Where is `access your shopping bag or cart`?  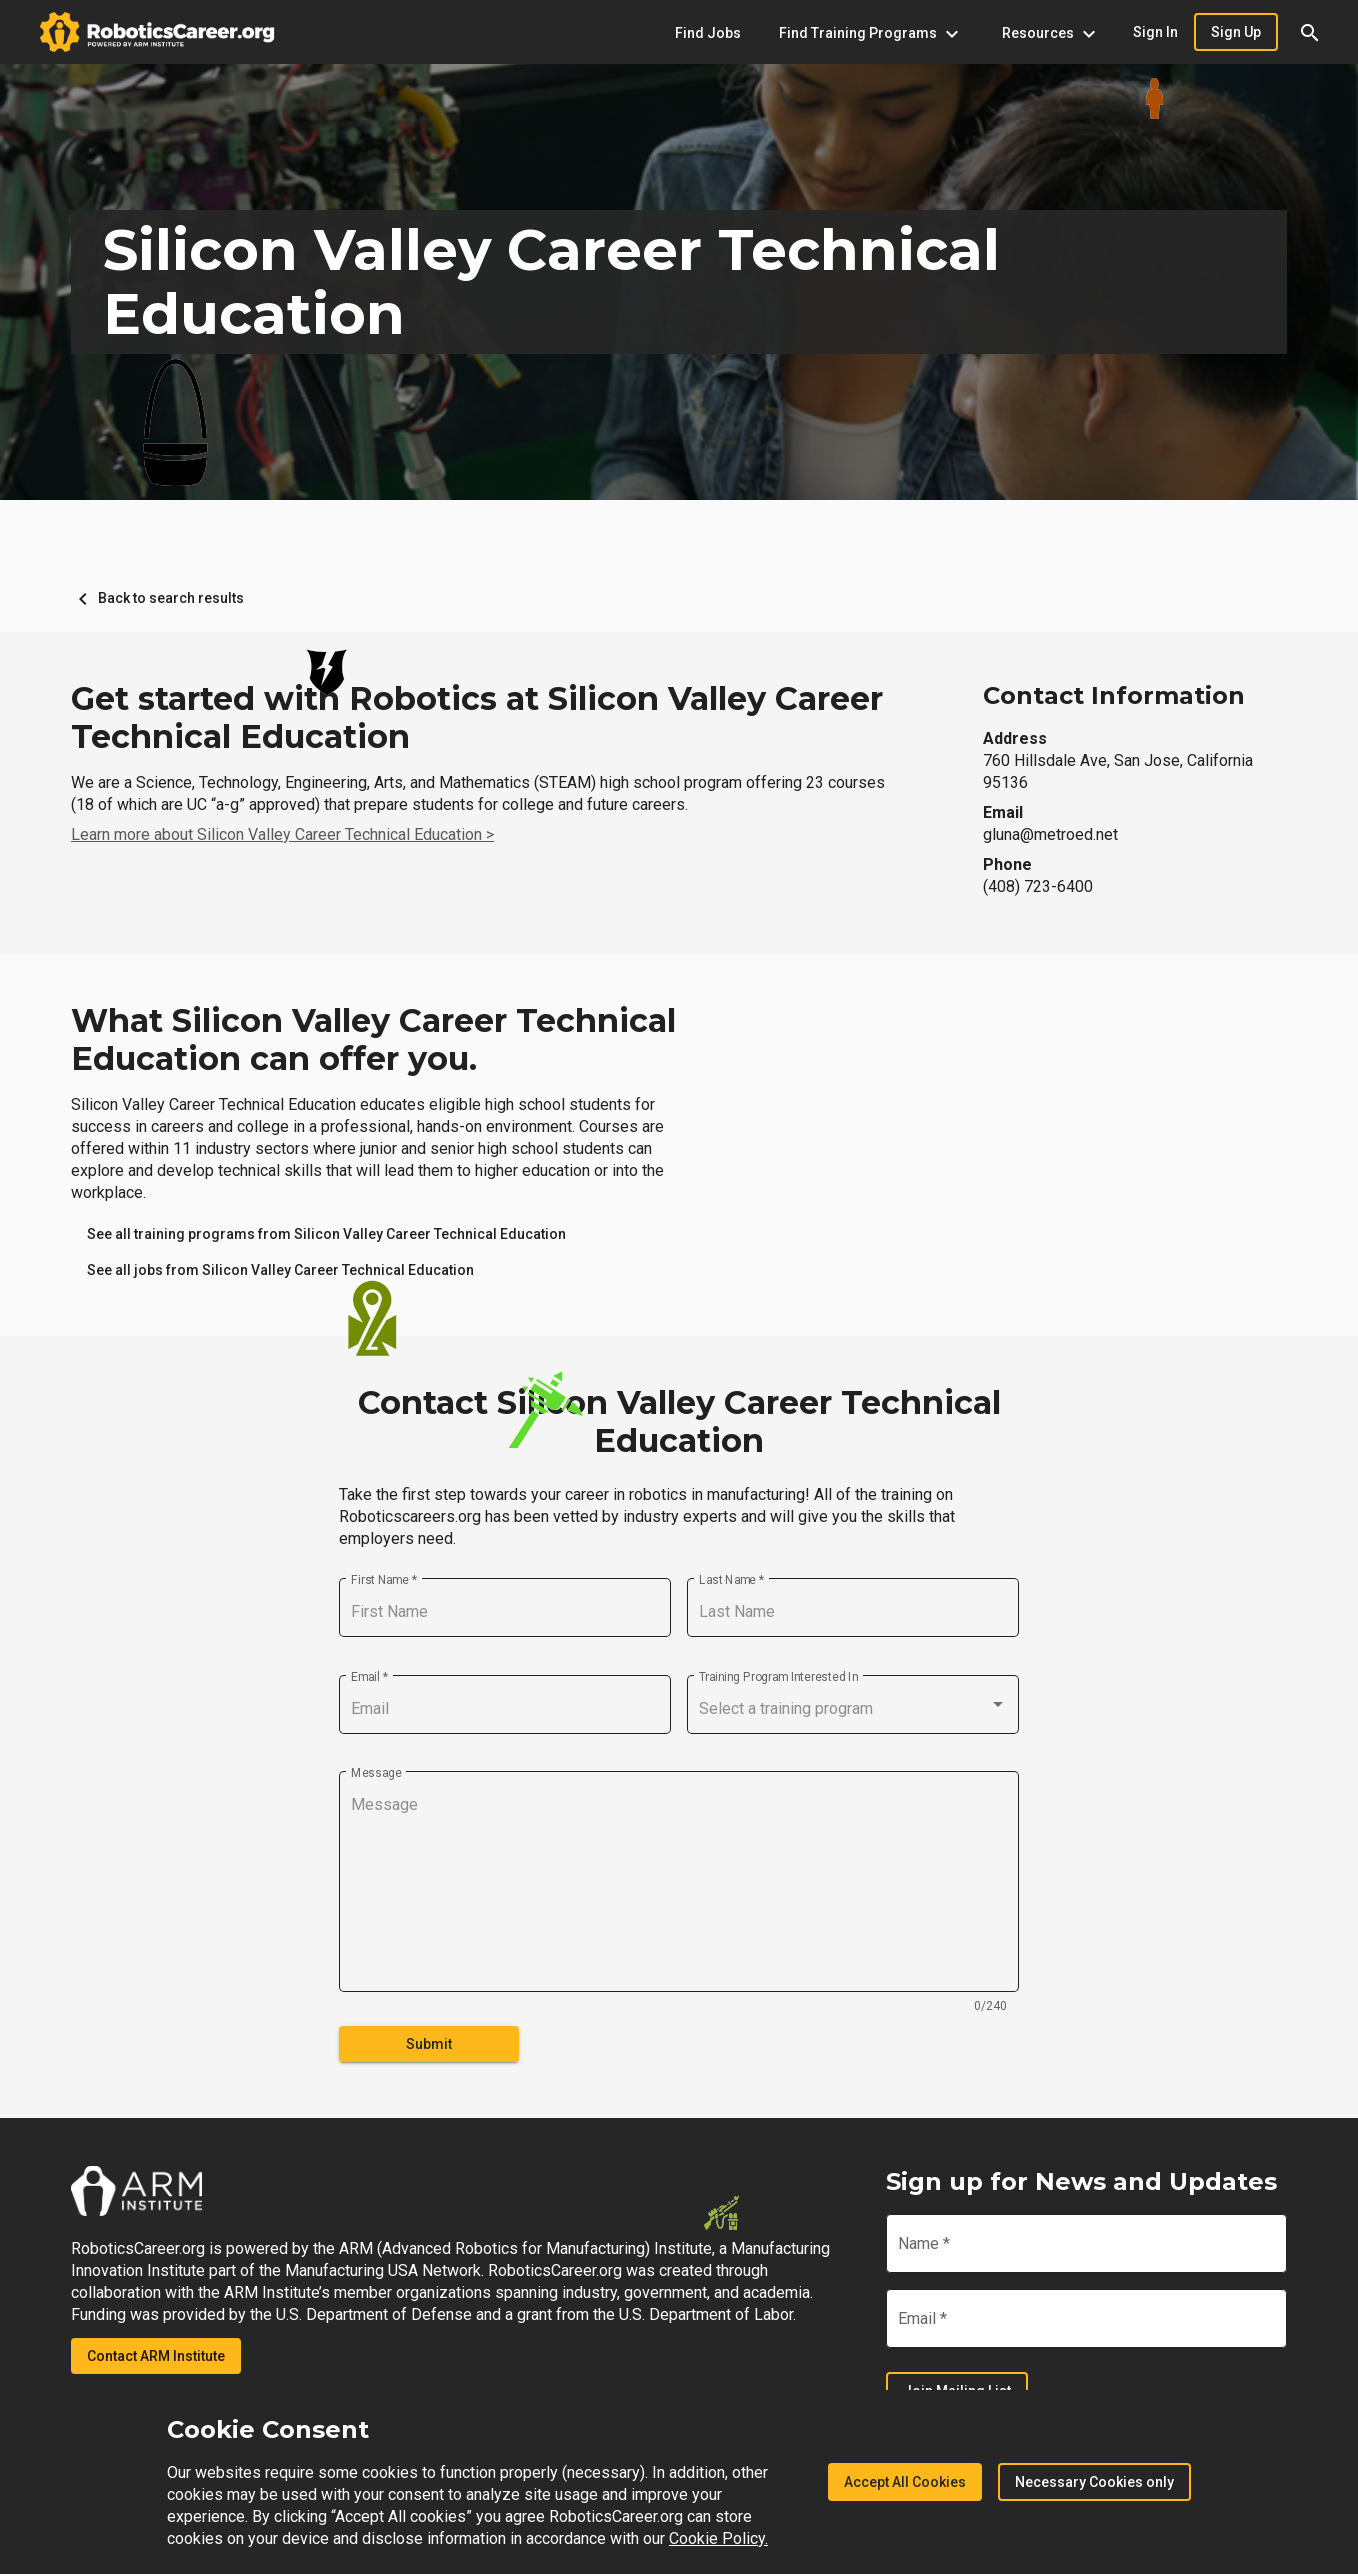 access your shopping bag or cart is located at coordinates (175, 422).